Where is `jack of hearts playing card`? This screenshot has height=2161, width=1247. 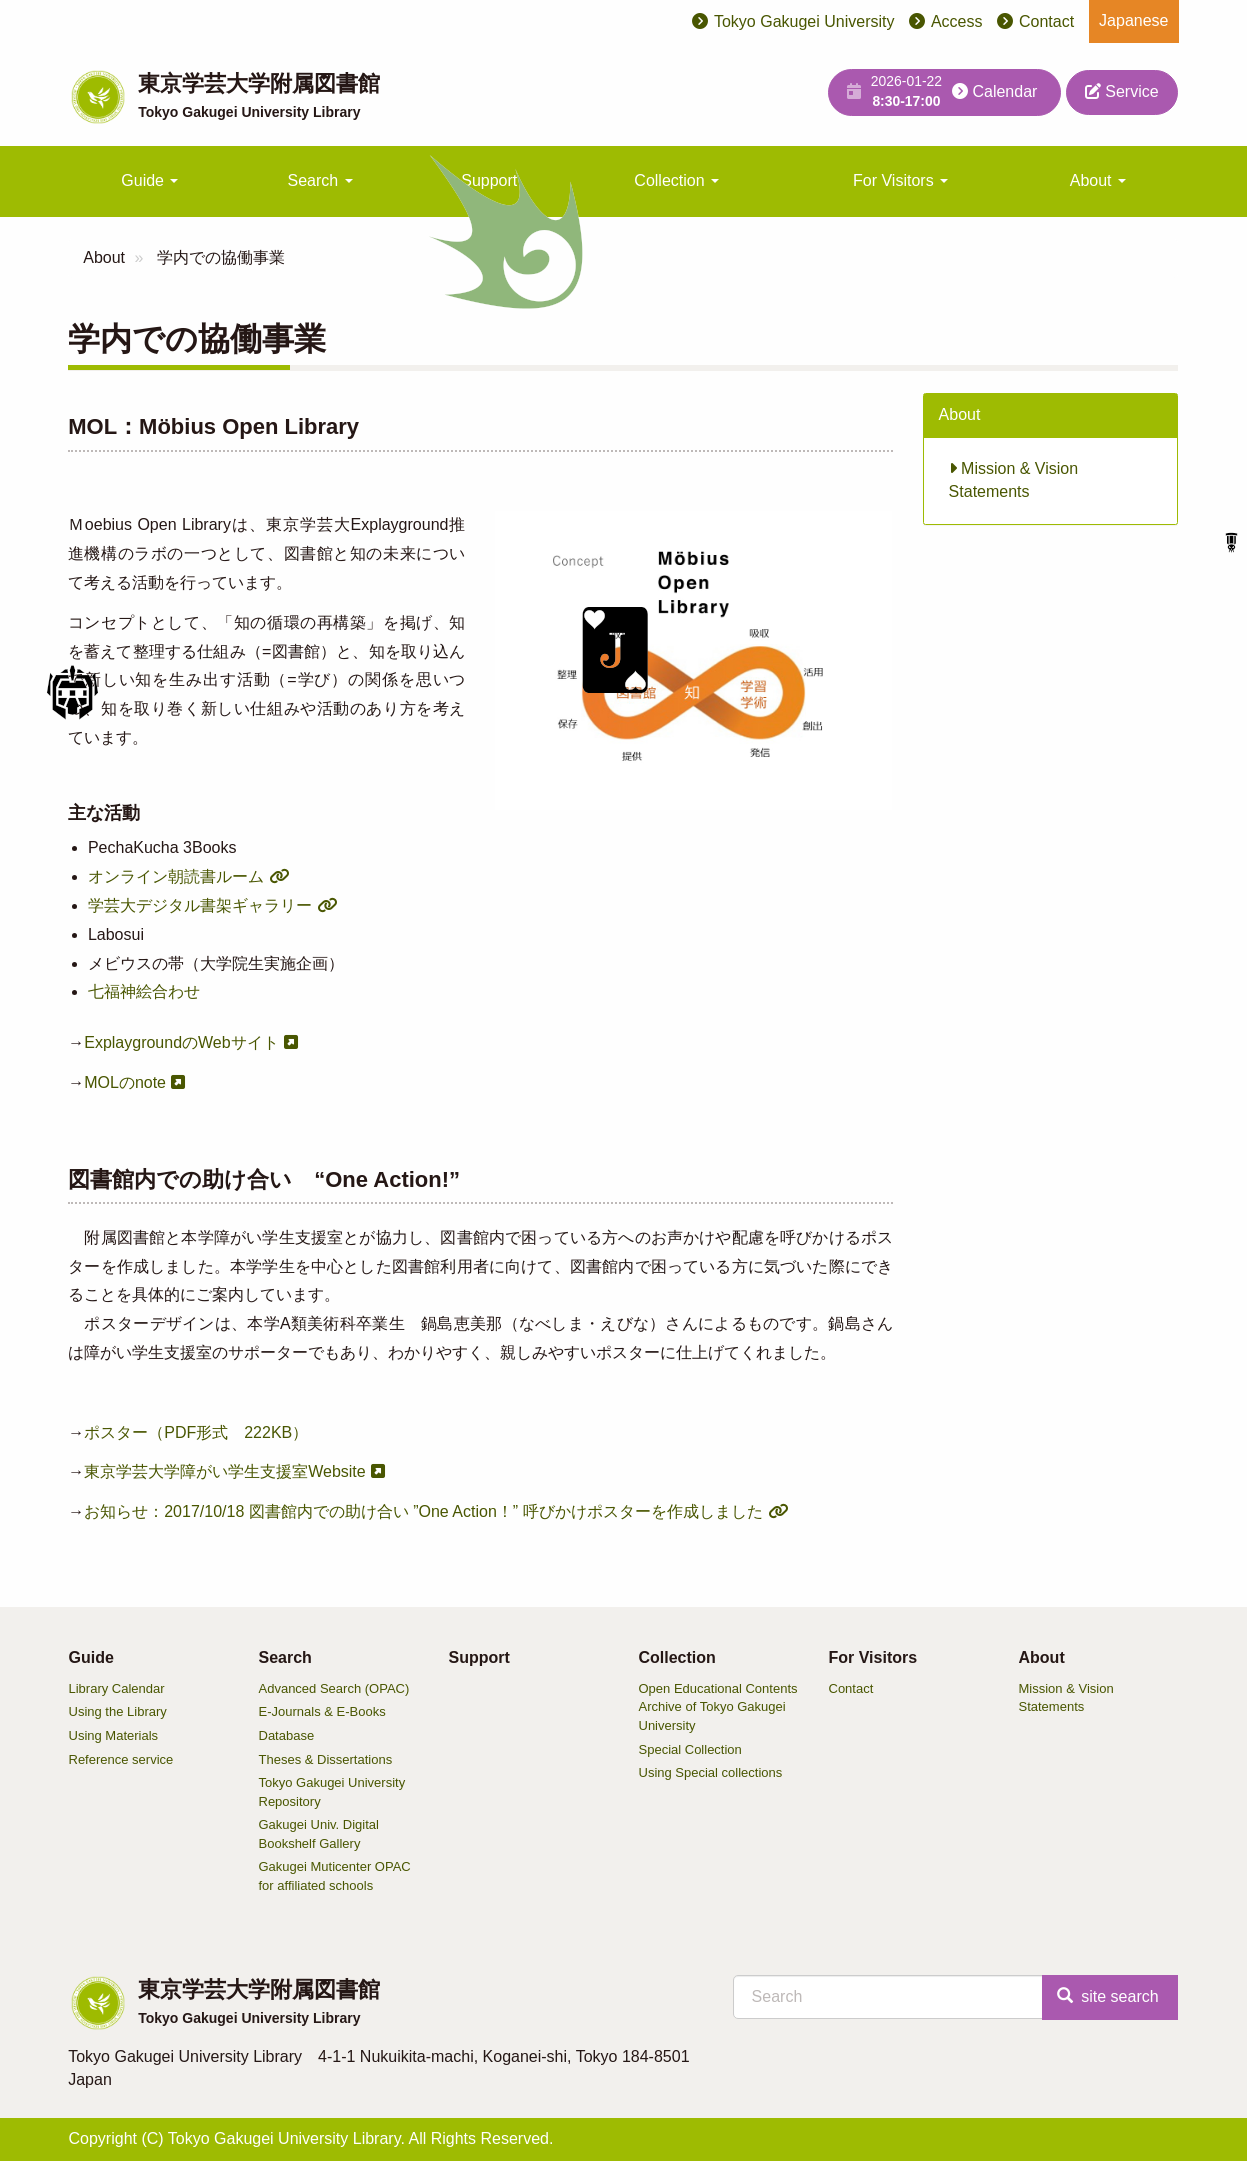 jack of hearts playing card is located at coordinates (615, 650).